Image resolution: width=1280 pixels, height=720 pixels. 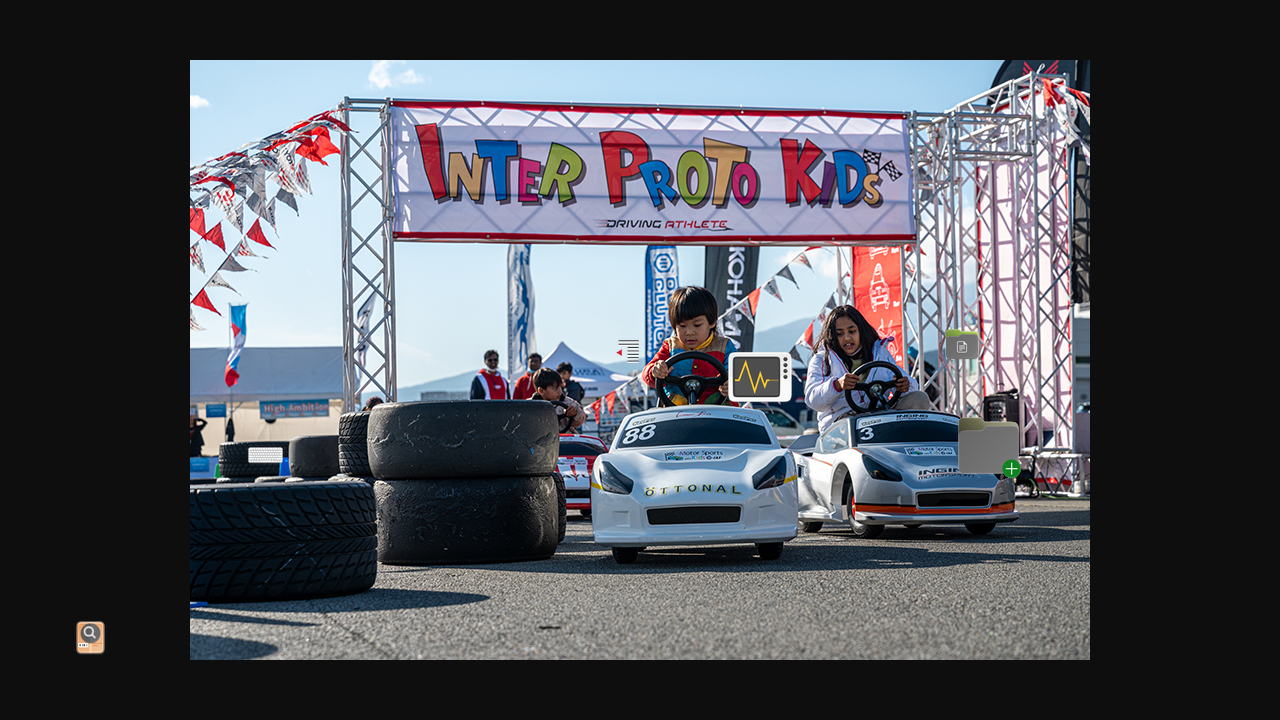 What do you see at coordinates (962, 344) in the screenshot?
I see `open your documents folder` at bounding box center [962, 344].